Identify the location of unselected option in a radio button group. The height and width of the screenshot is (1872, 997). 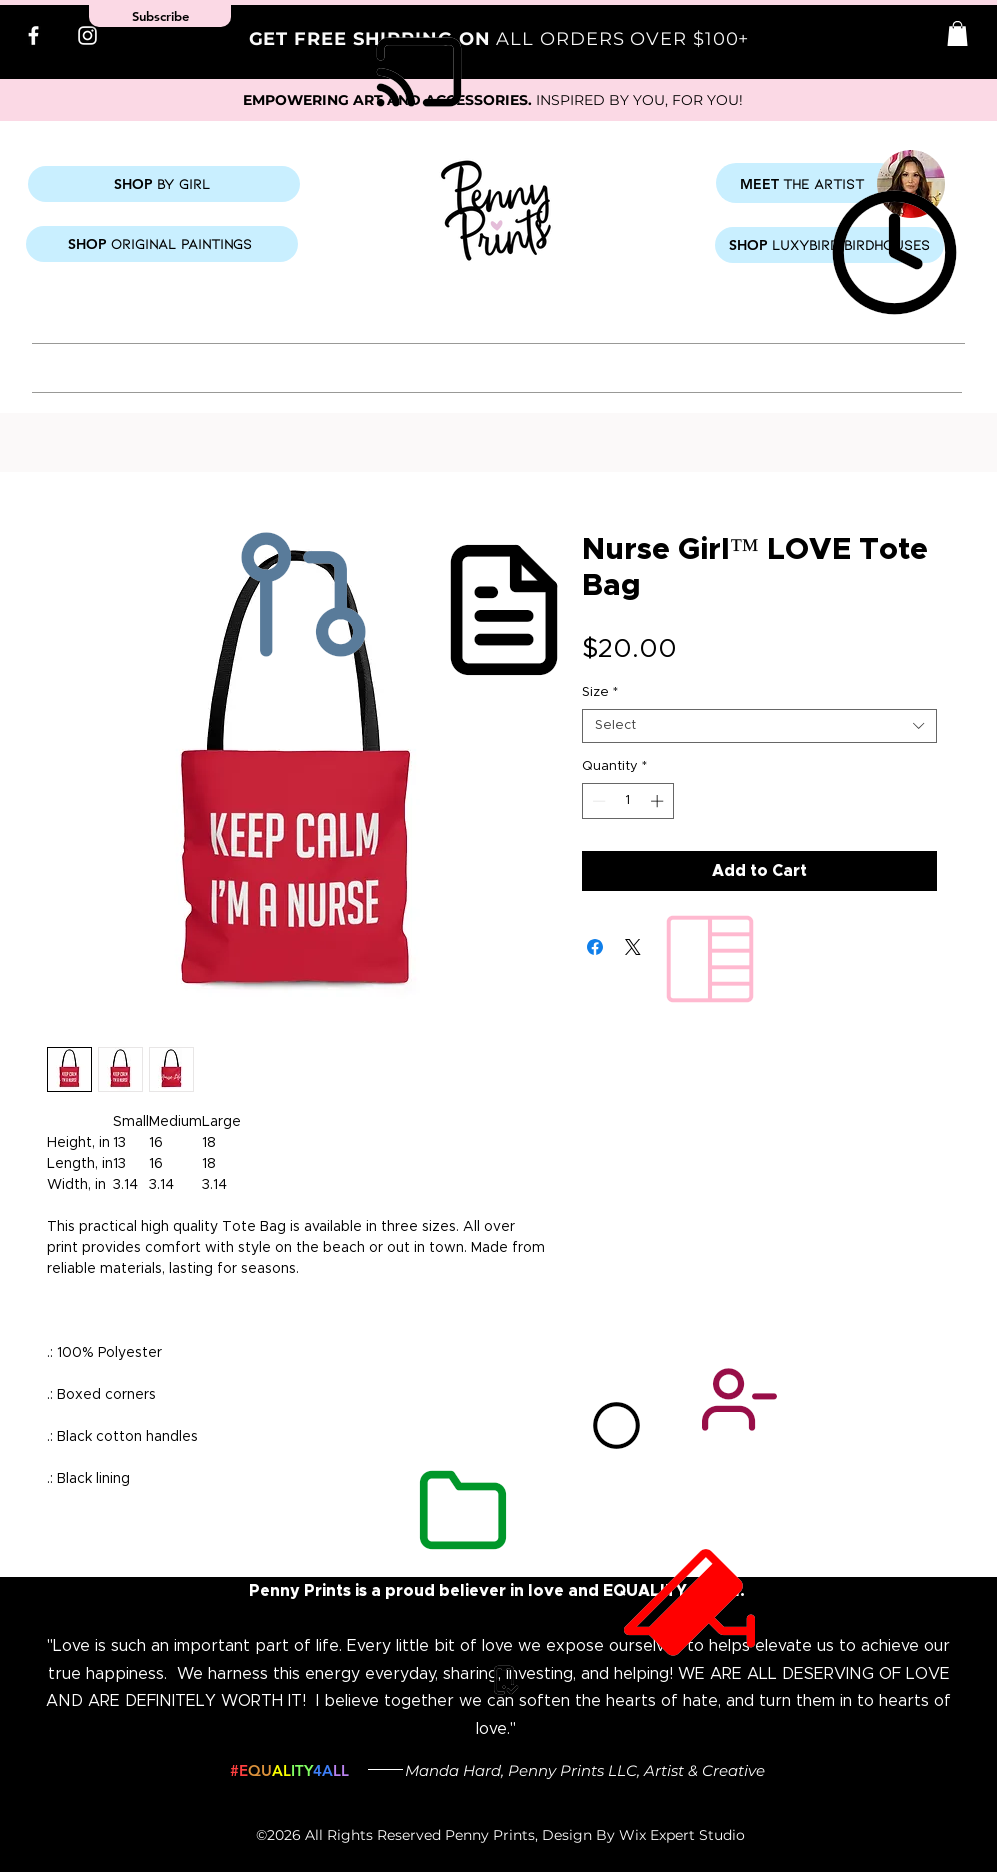
(616, 1425).